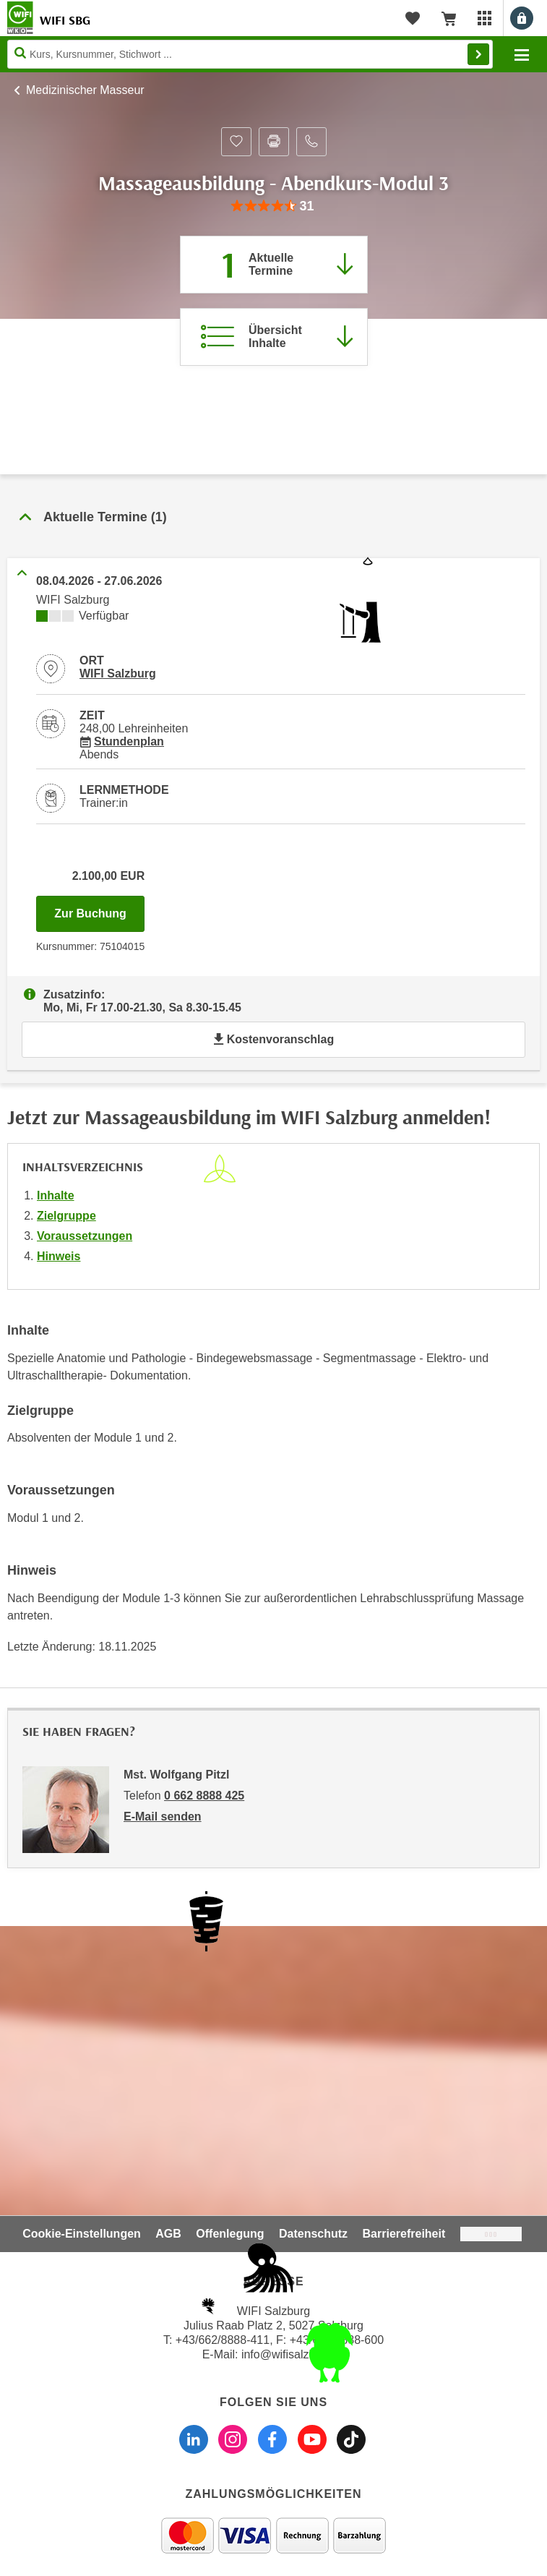 The image size is (547, 2576). What do you see at coordinates (206, 1921) in the screenshot?
I see `browse kebab or street food options` at bounding box center [206, 1921].